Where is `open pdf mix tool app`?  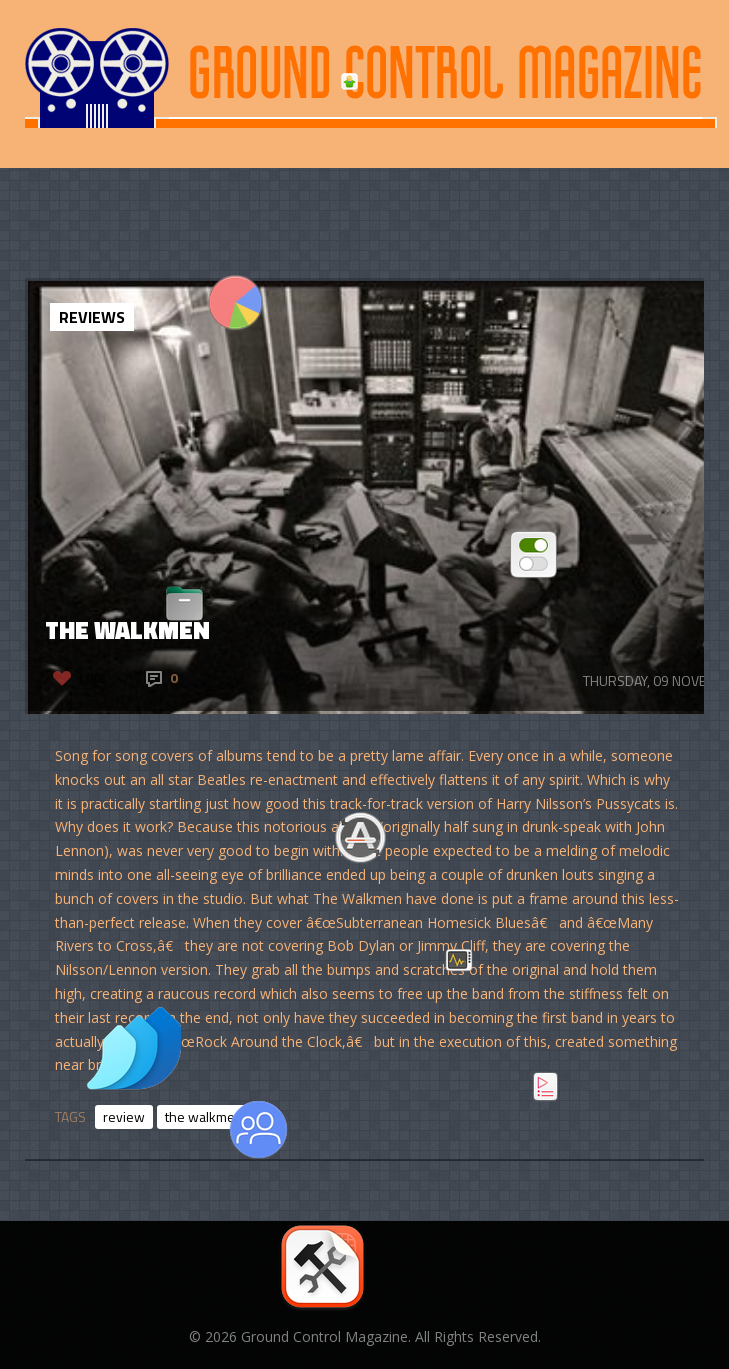 open pdf mix tool app is located at coordinates (322, 1266).